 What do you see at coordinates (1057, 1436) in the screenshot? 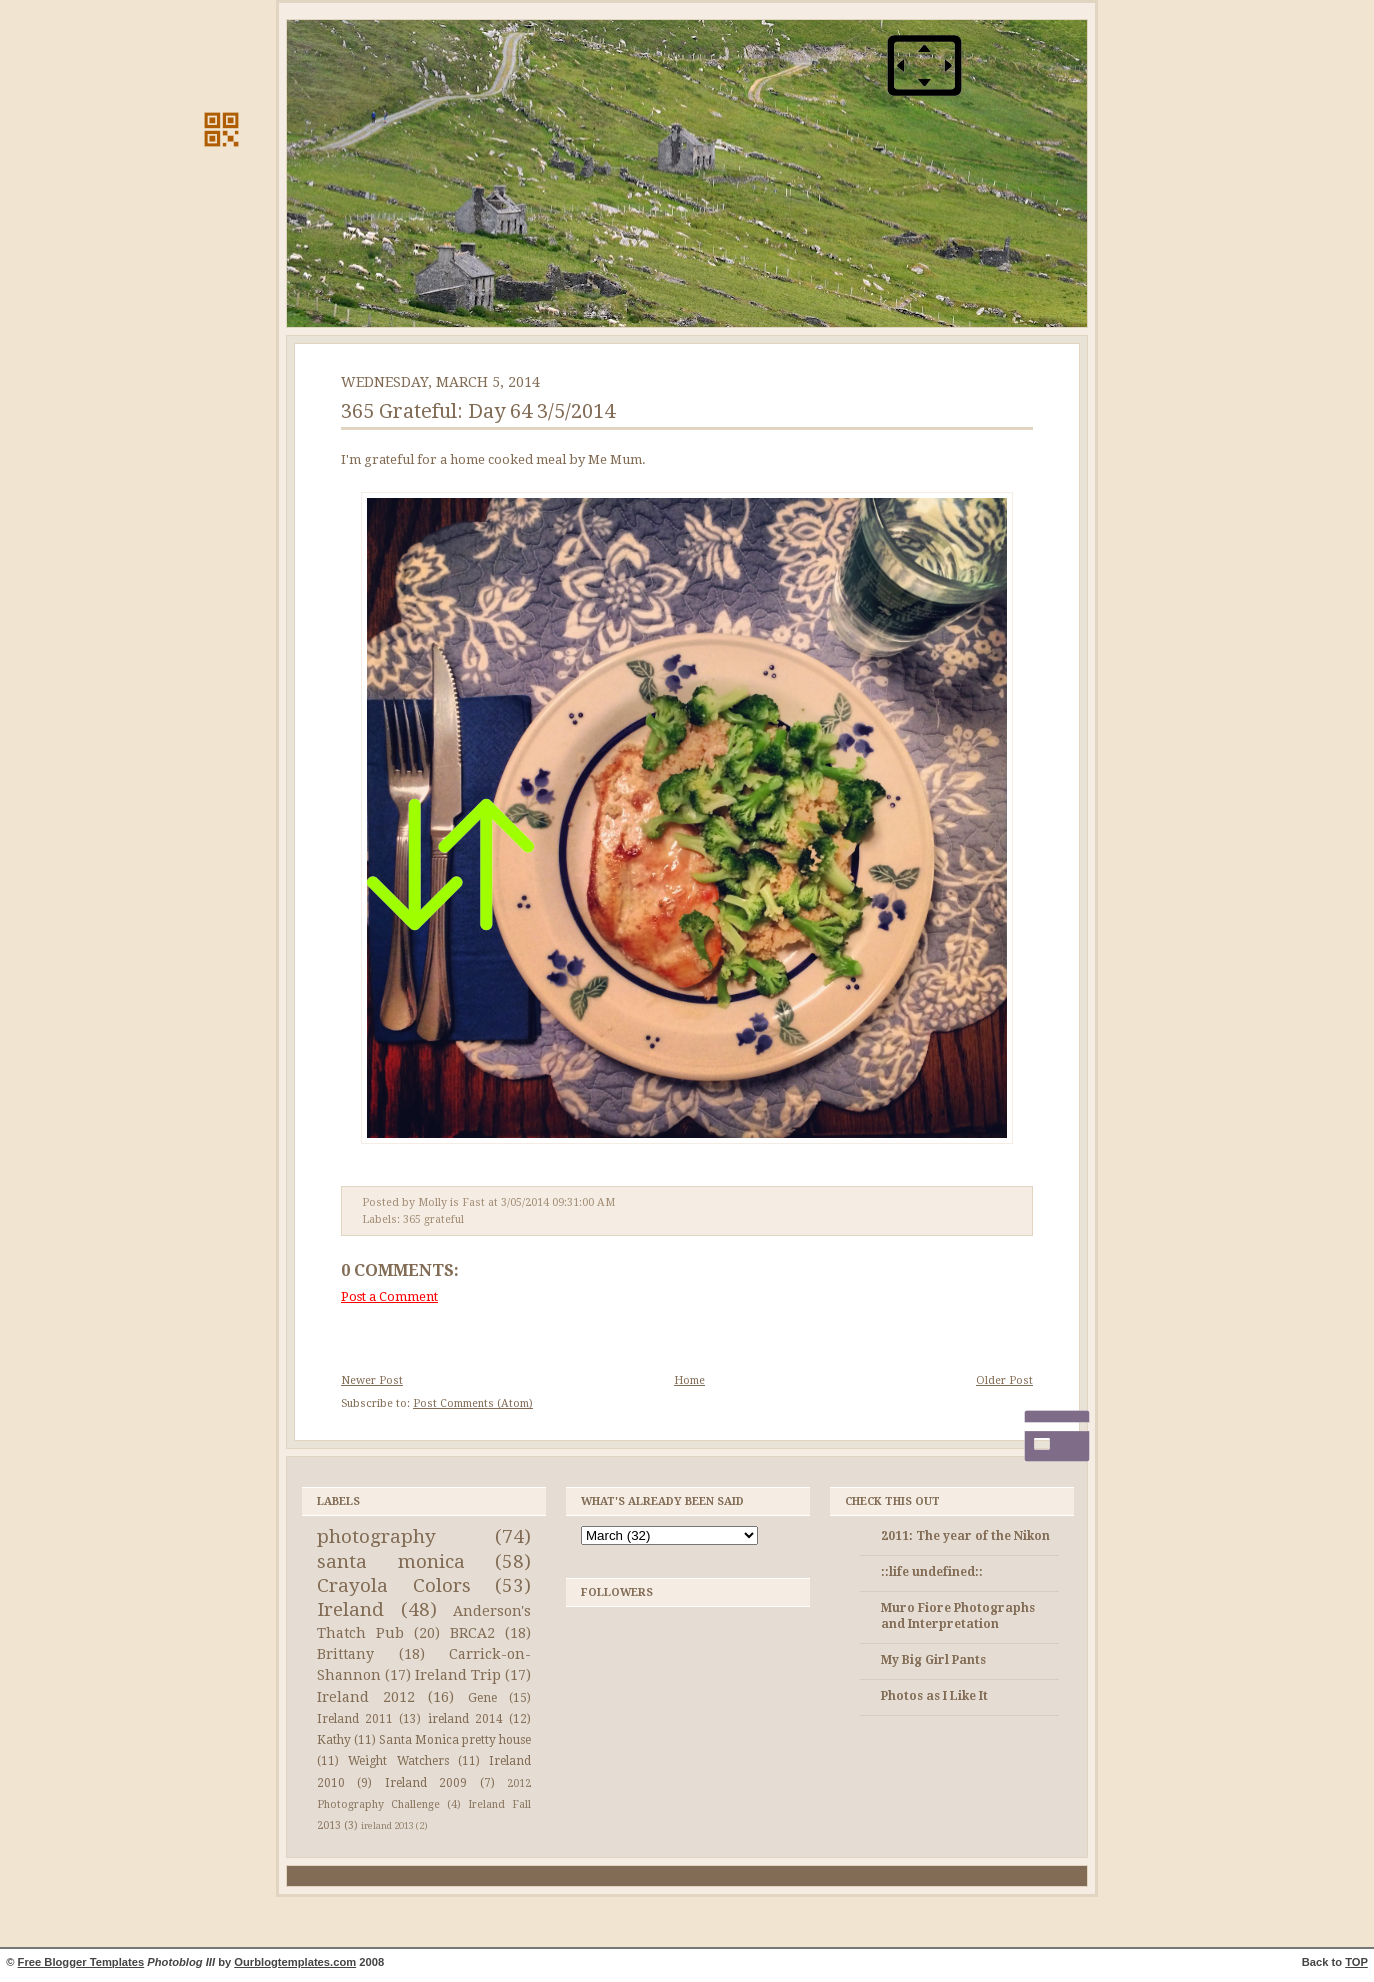
I see `manage payment methods` at bounding box center [1057, 1436].